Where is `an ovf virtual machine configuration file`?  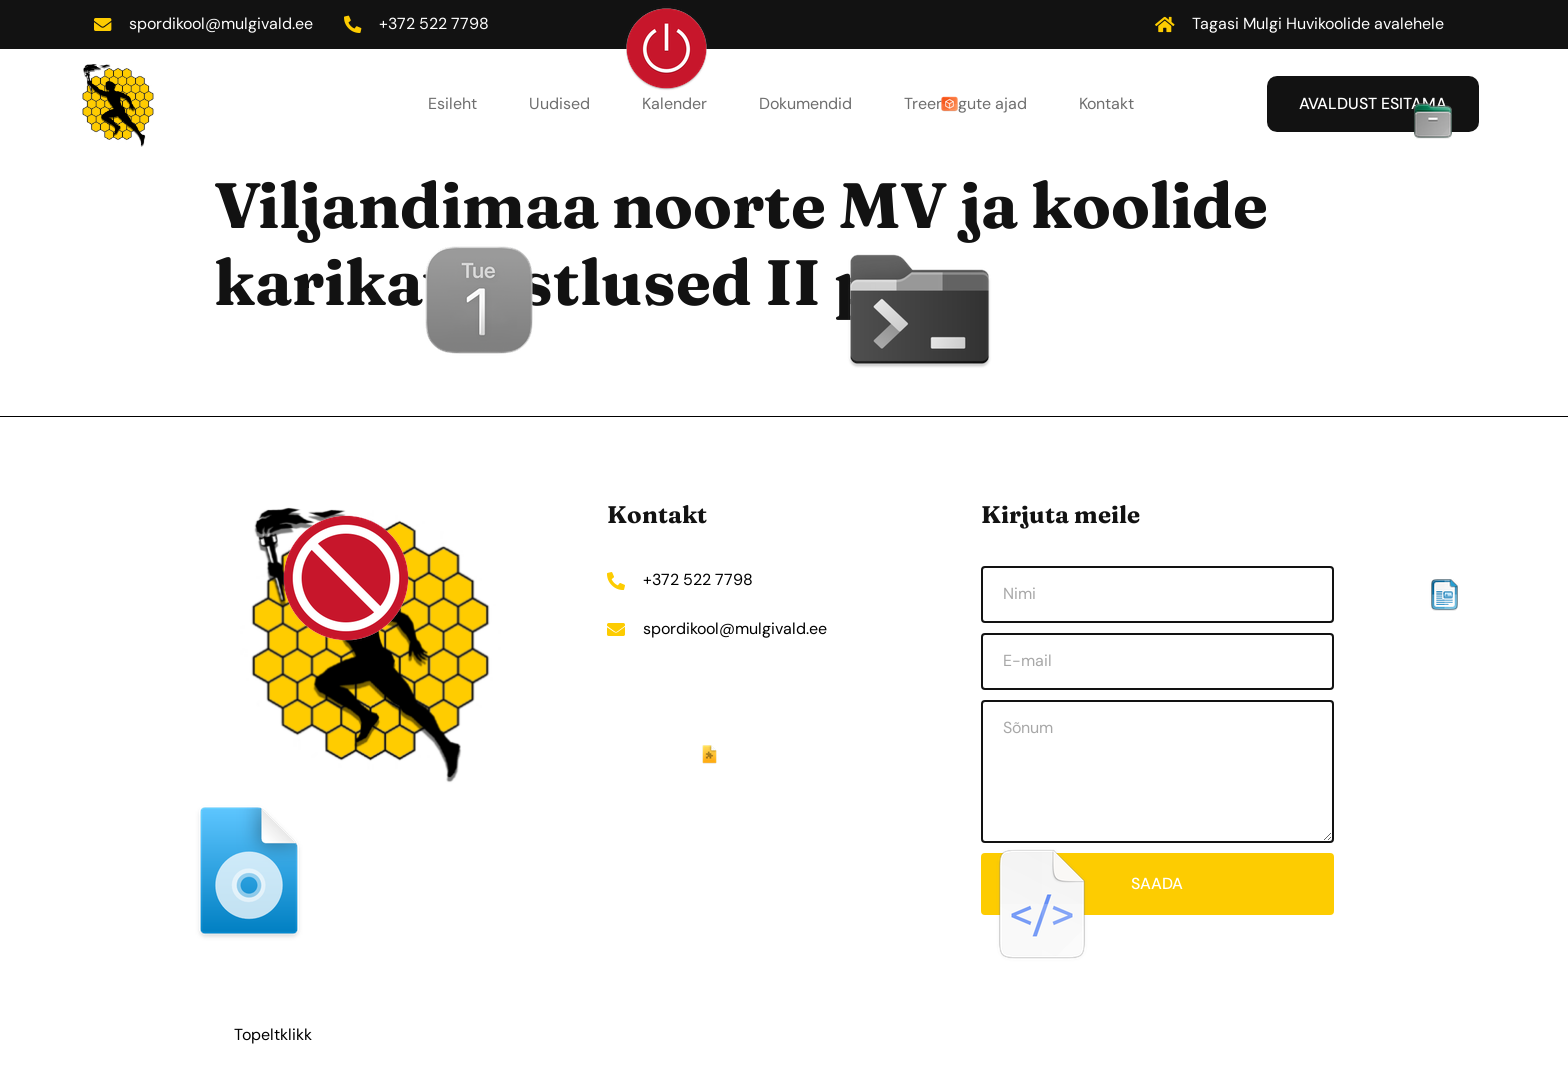 an ovf virtual machine configuration file is located at coordinates (249, 873).